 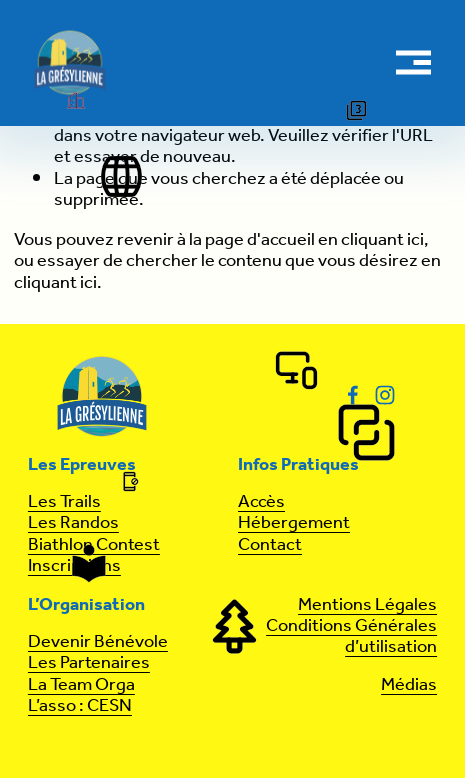 What do you see at coordinates (356, 110) in the screenshot?
I see `view the third item in a layered stack` at bounding box center [356, 110].